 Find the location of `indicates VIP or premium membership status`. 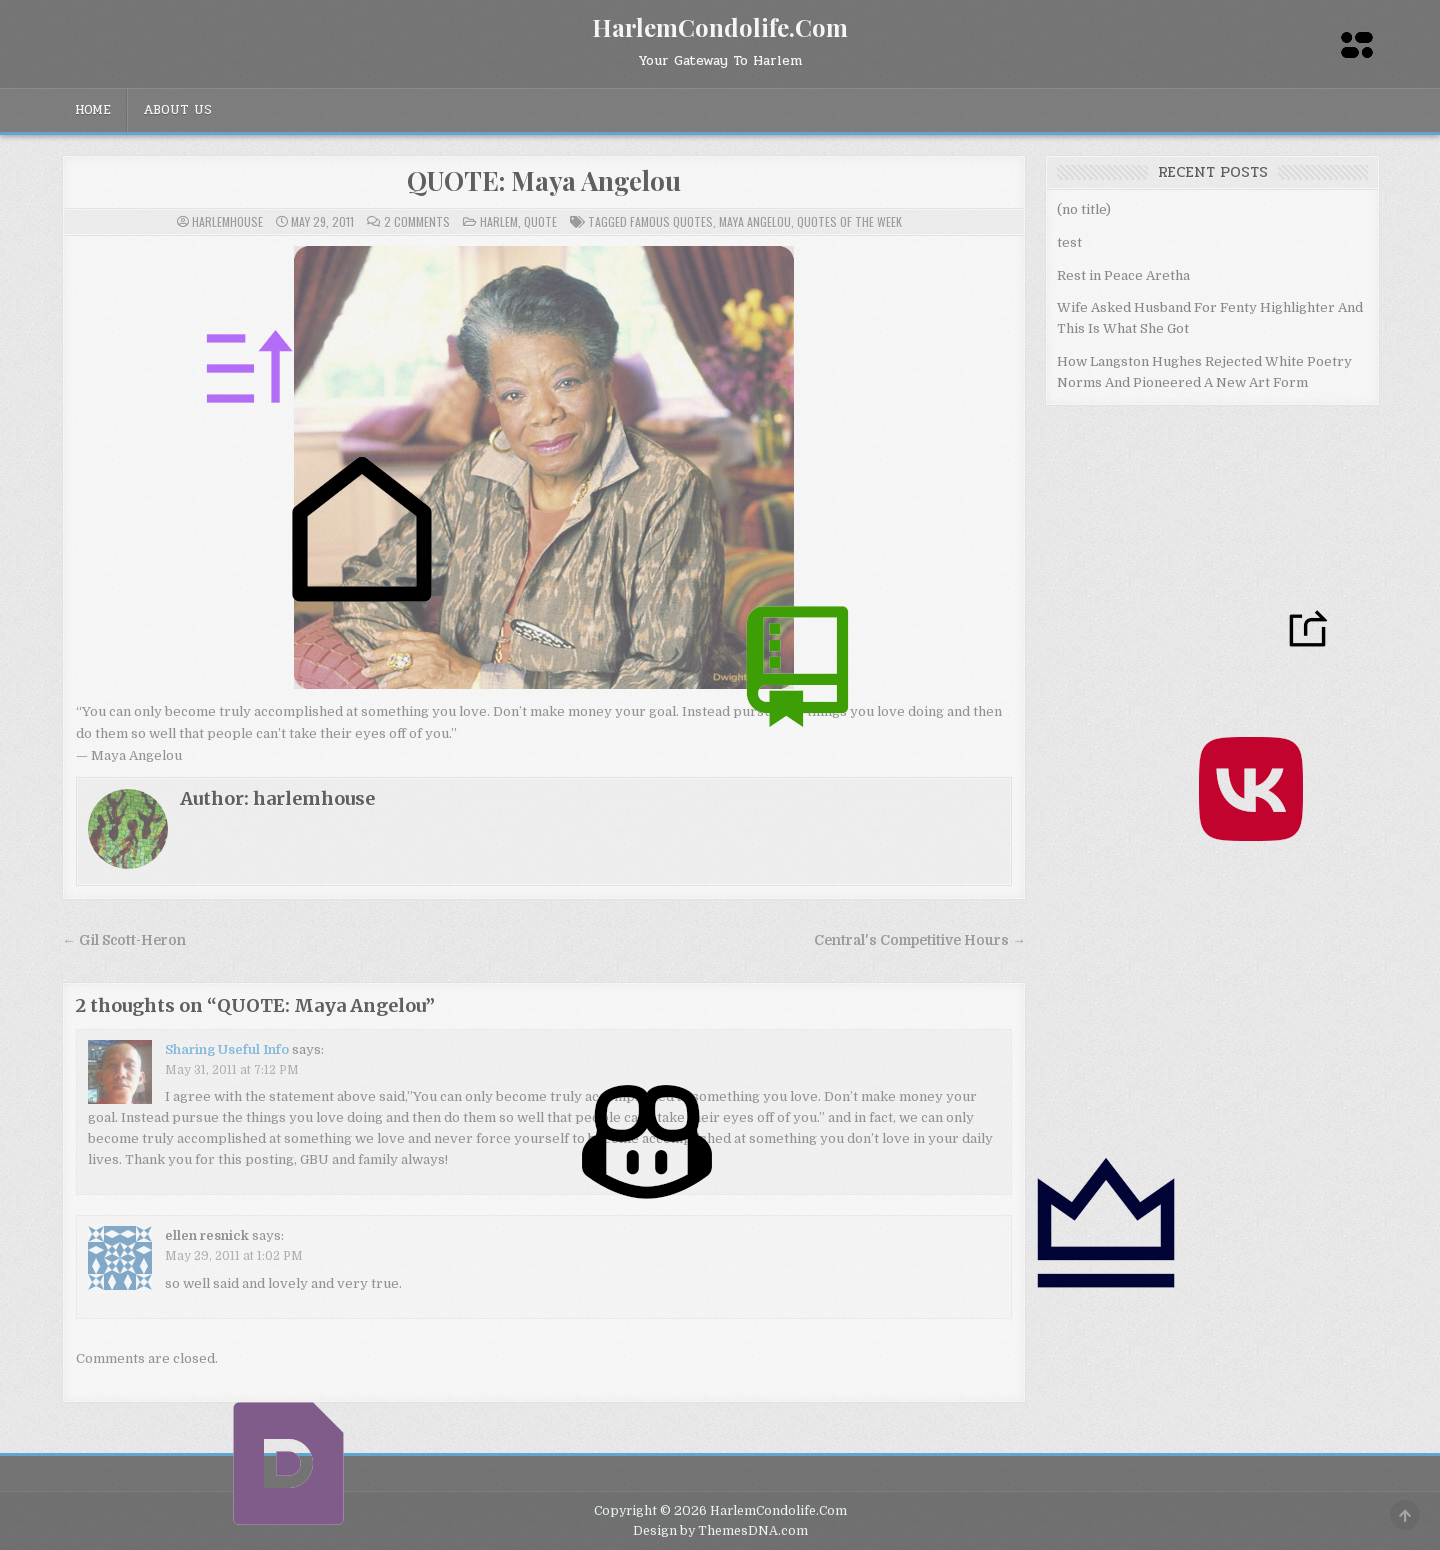

indicates VIP or premium membership status is located at coordinates (1106, 1226).